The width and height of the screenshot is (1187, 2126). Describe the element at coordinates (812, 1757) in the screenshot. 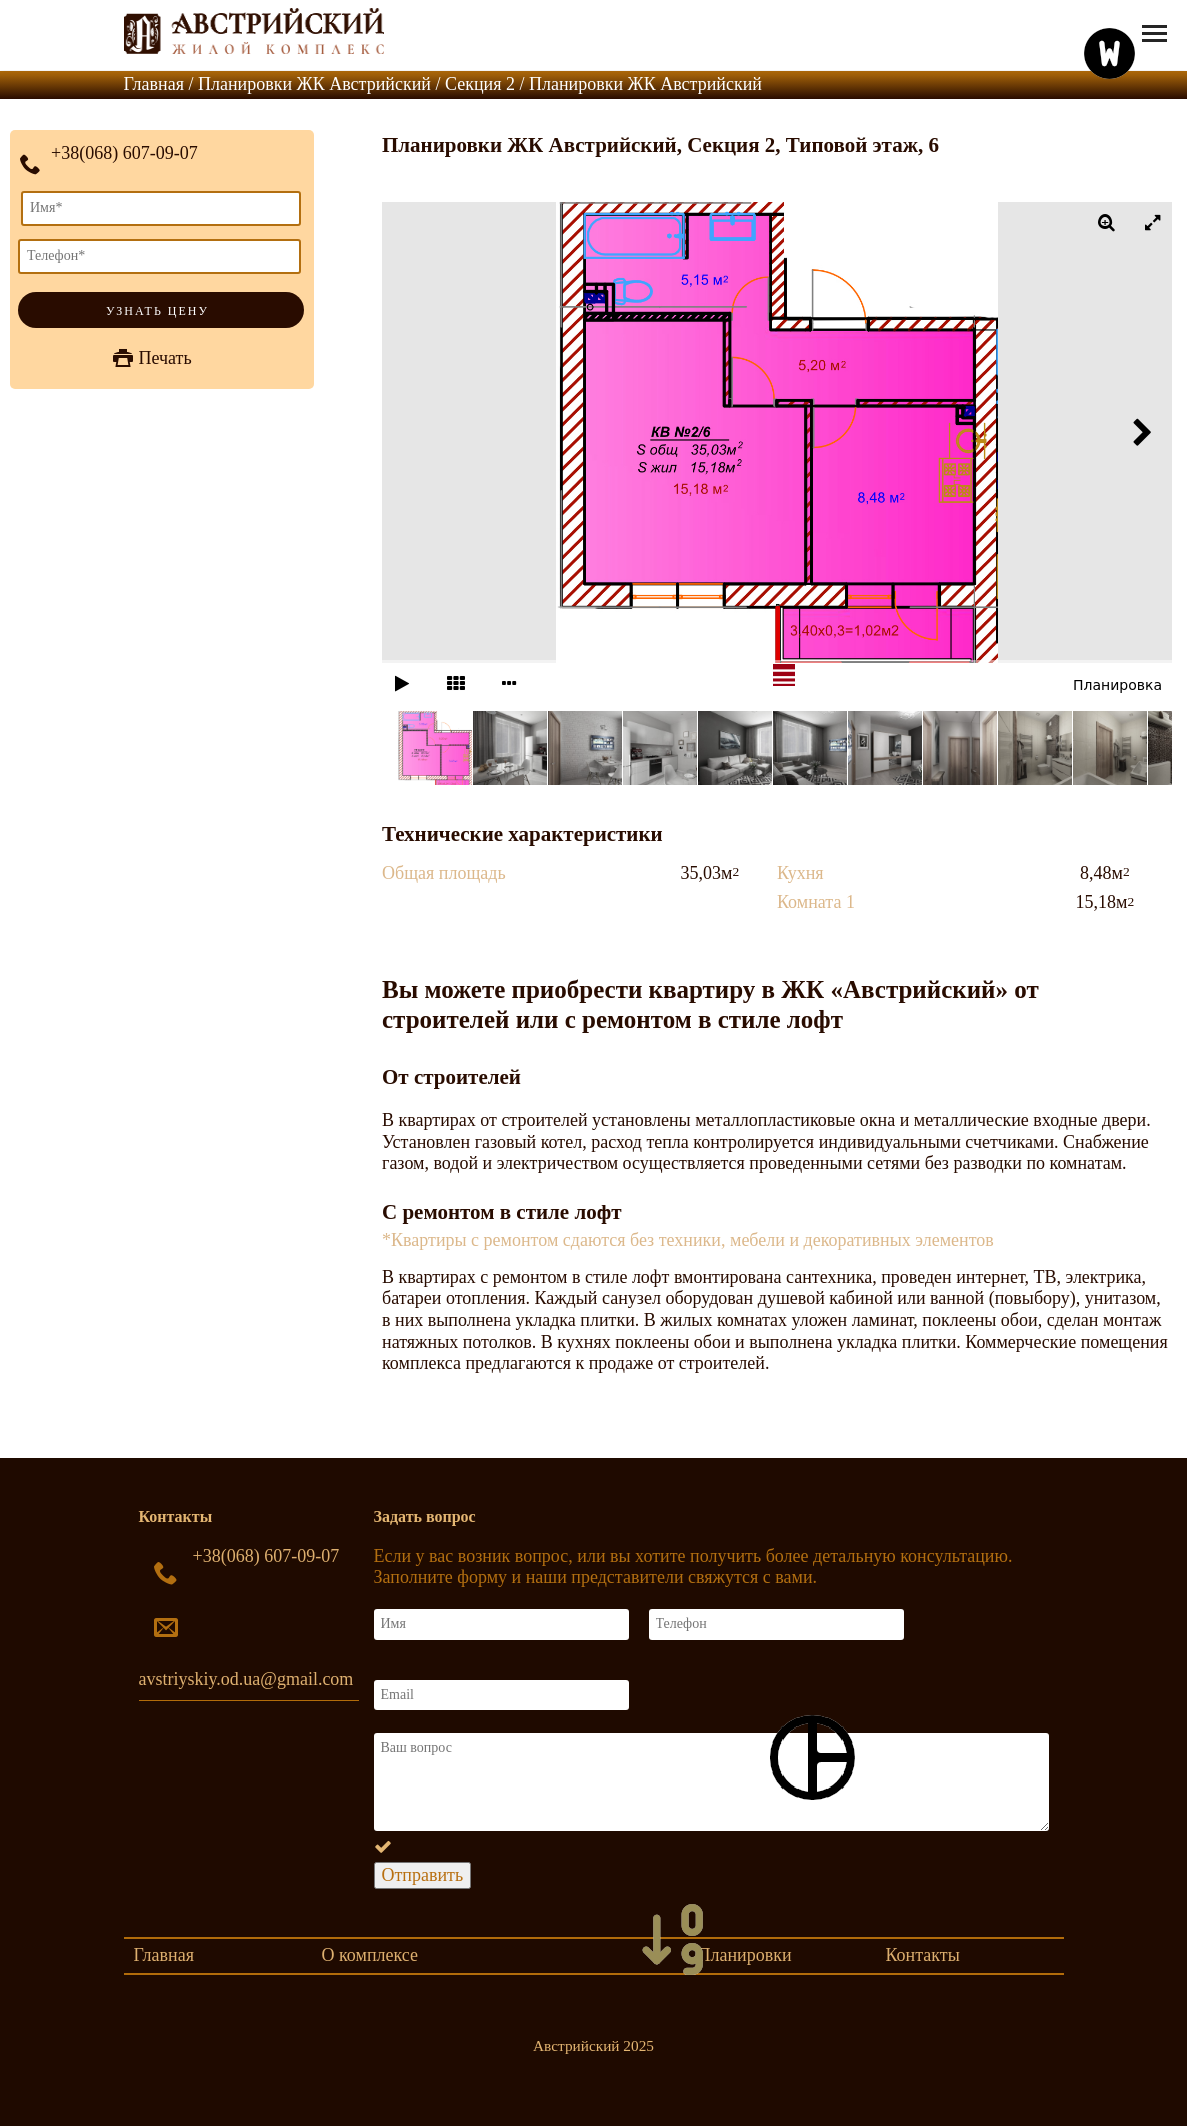

I see `view data breakdown or statistics` at that location.